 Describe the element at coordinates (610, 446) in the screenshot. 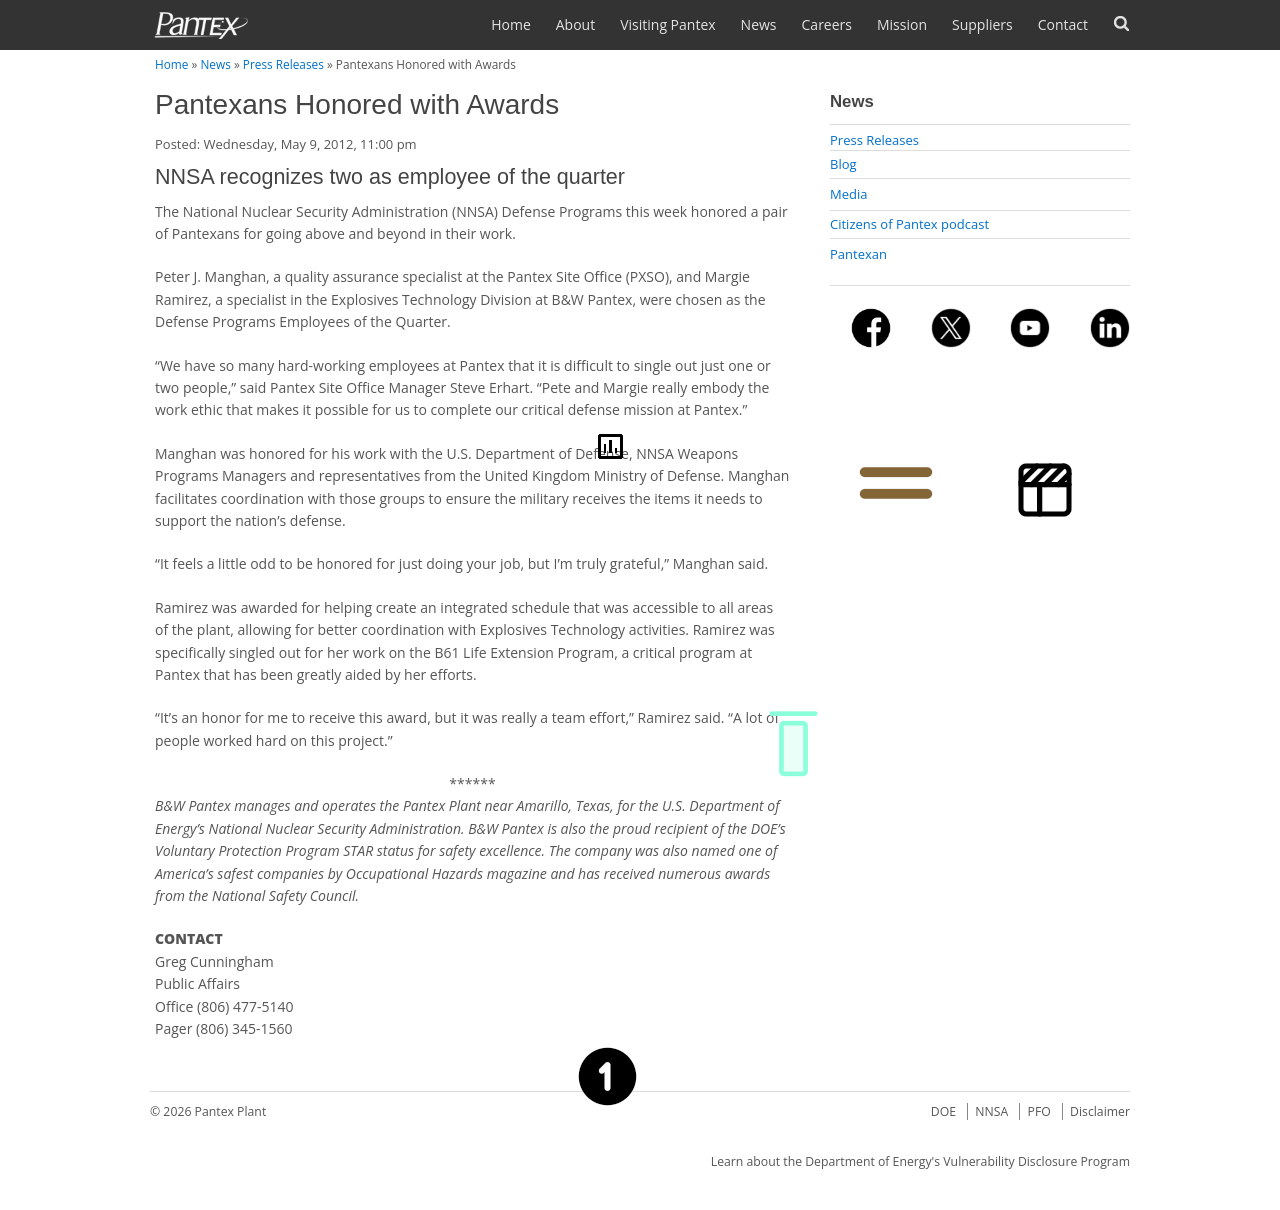

I see `insert a chart or graph into a document` at that location.